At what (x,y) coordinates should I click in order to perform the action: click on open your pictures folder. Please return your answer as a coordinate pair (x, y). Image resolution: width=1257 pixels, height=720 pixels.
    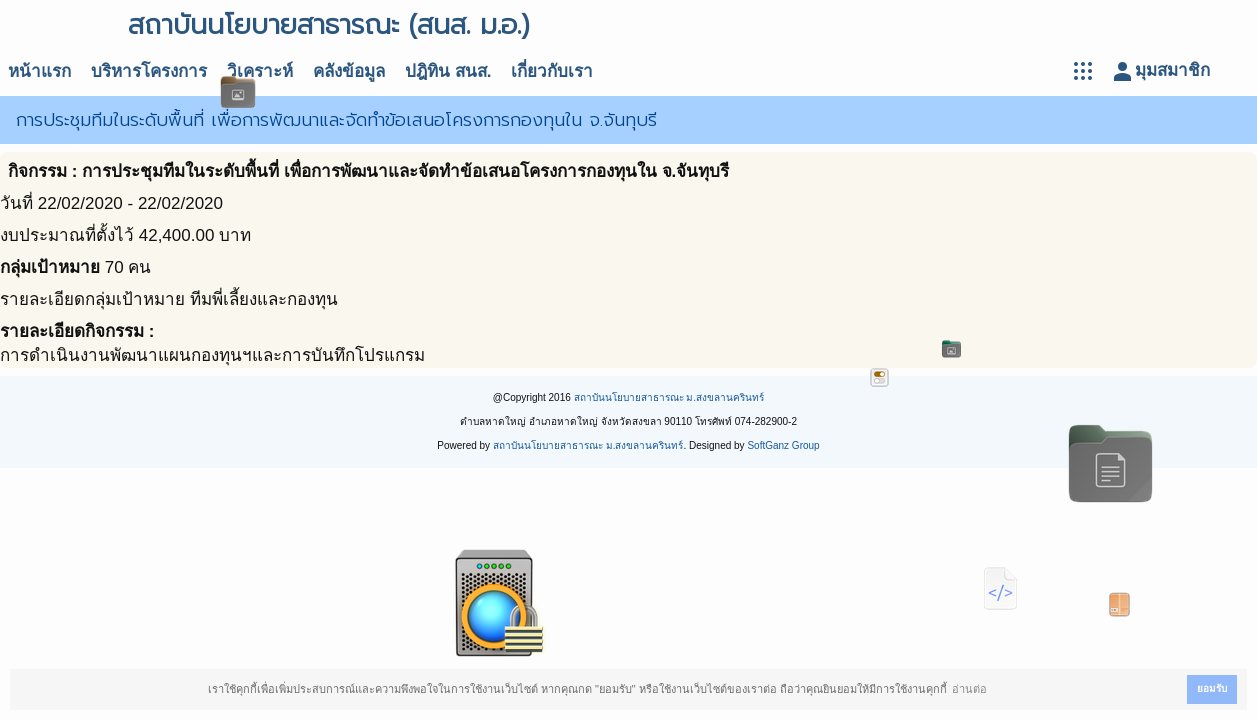
    Looking at the image, I should click on (238, 92).